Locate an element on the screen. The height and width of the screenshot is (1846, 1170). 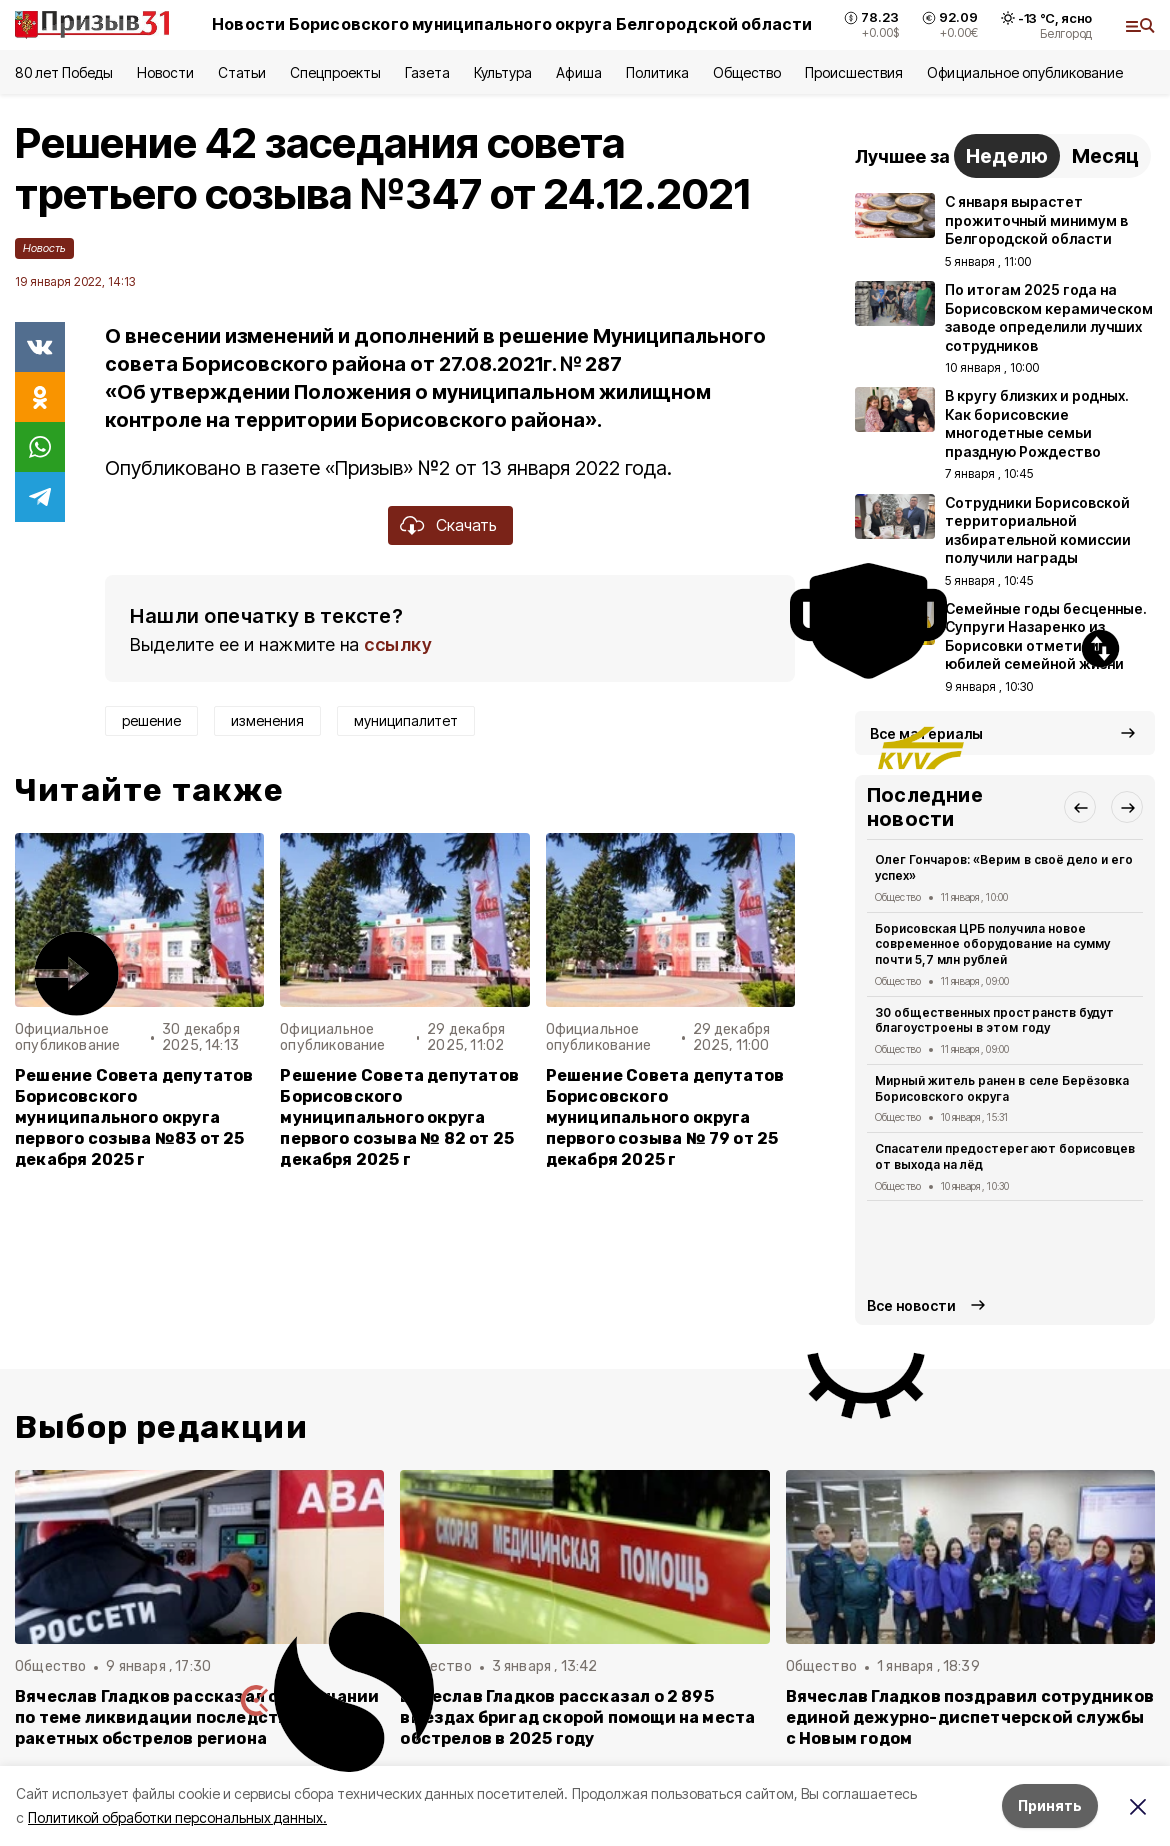
hide password or sensitive content is located at coordinates (866, 1382).